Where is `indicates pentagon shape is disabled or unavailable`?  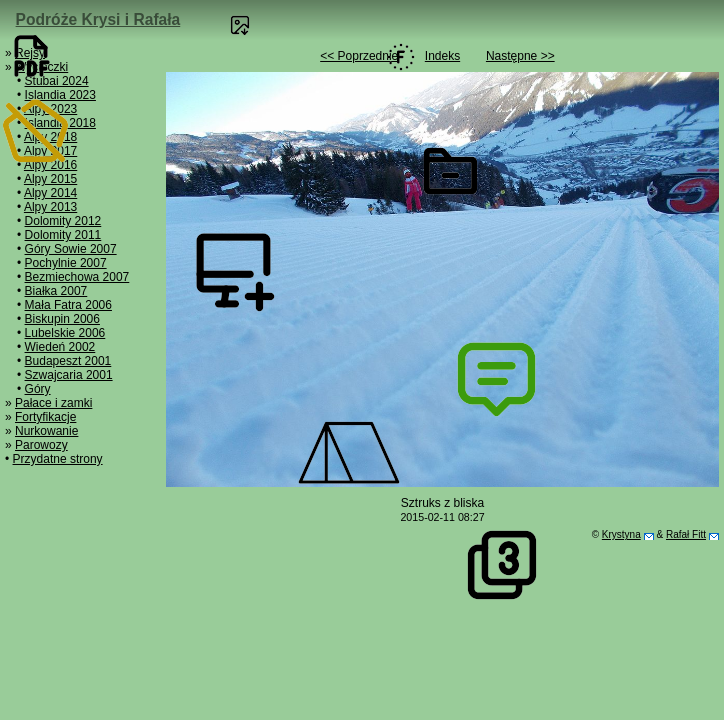
indicates pentagon shape is disabled or unavailable is located at coordinates (35, 132).